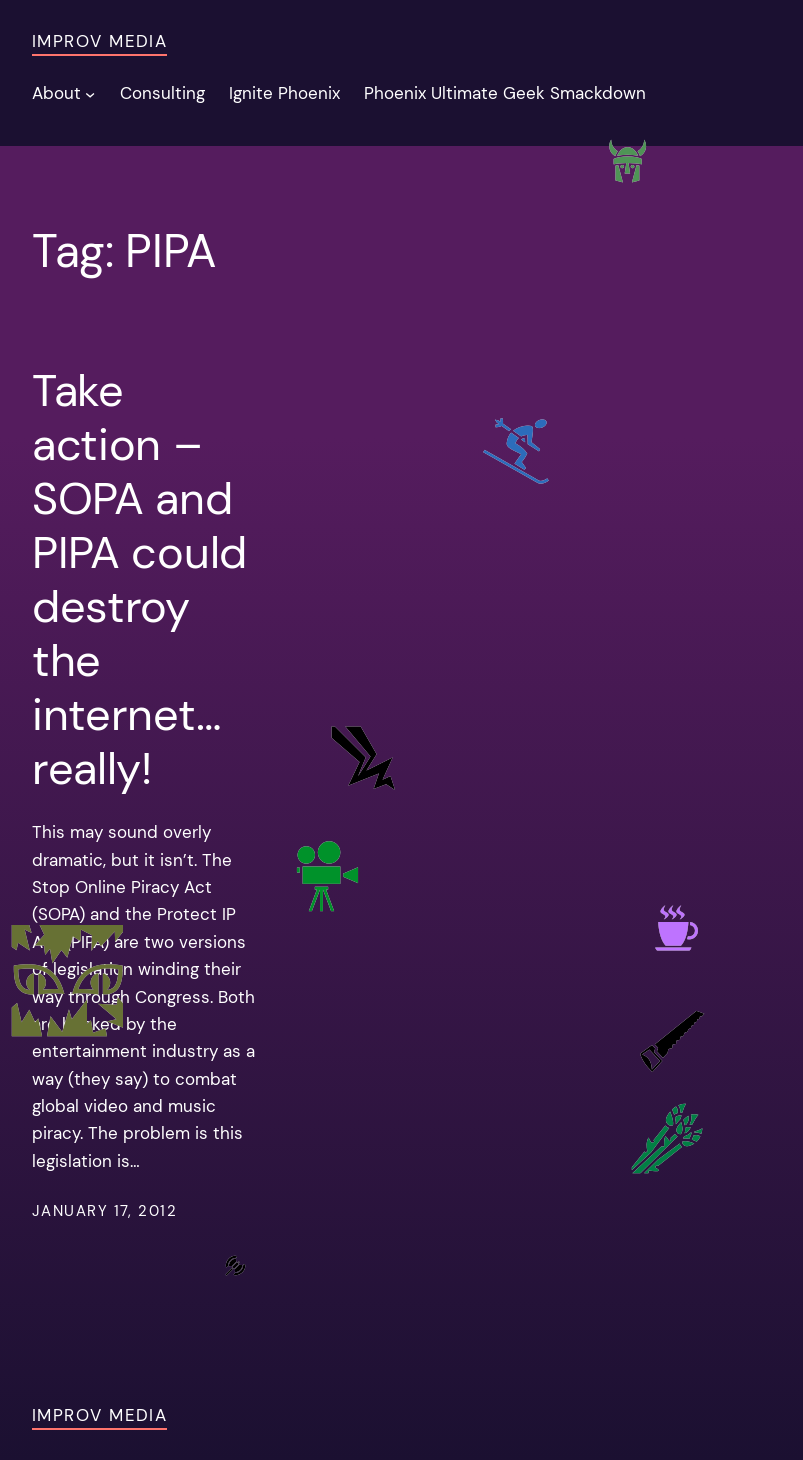  I want to click on activate focus mode or concentration boost, so click(363, 758).